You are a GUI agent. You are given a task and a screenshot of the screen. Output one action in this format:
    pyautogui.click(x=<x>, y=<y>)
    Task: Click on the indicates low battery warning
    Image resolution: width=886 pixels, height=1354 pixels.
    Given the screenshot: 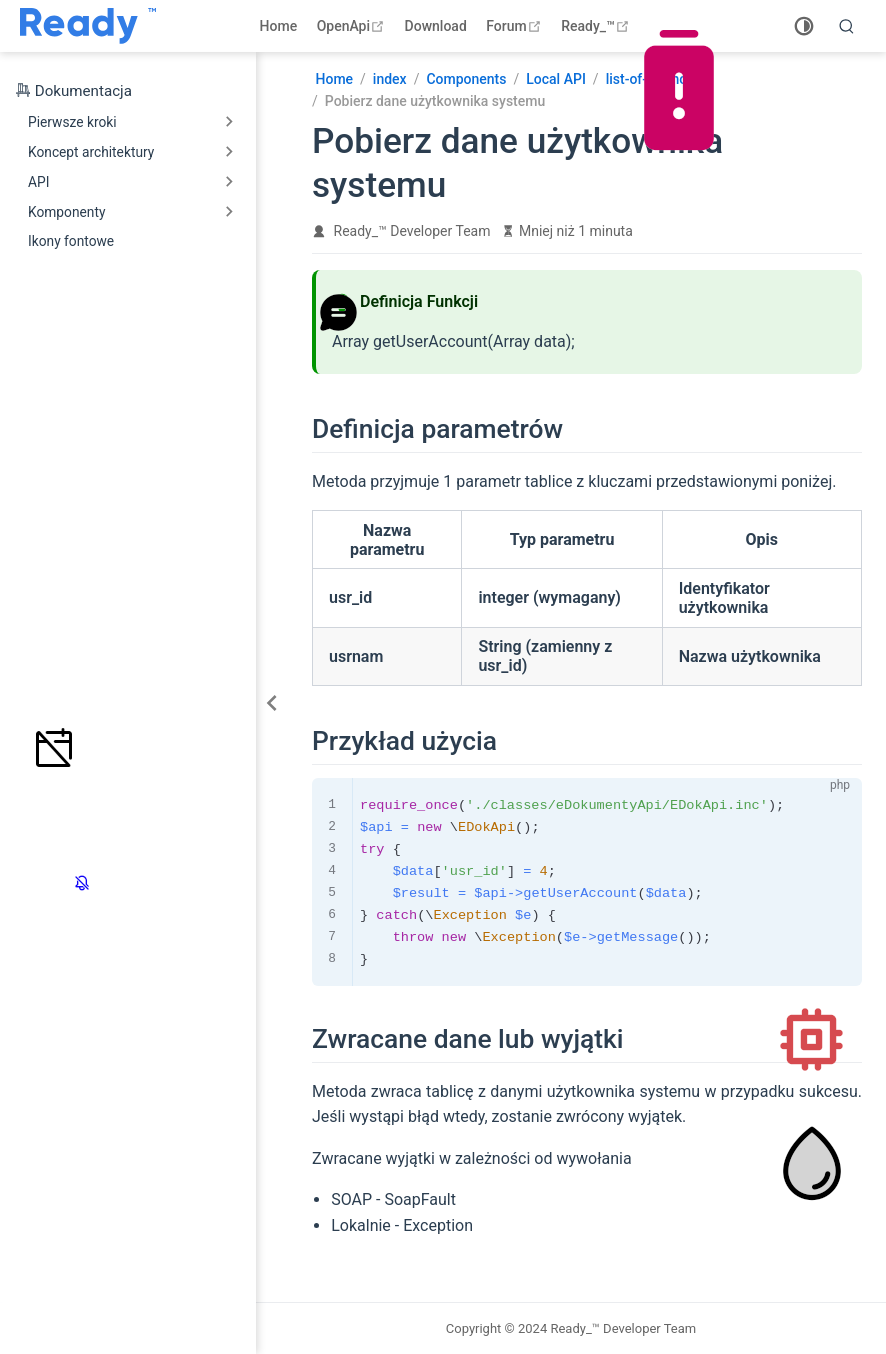 What is the action you would take?
    pyautogui.click(x=679, y=92)
    